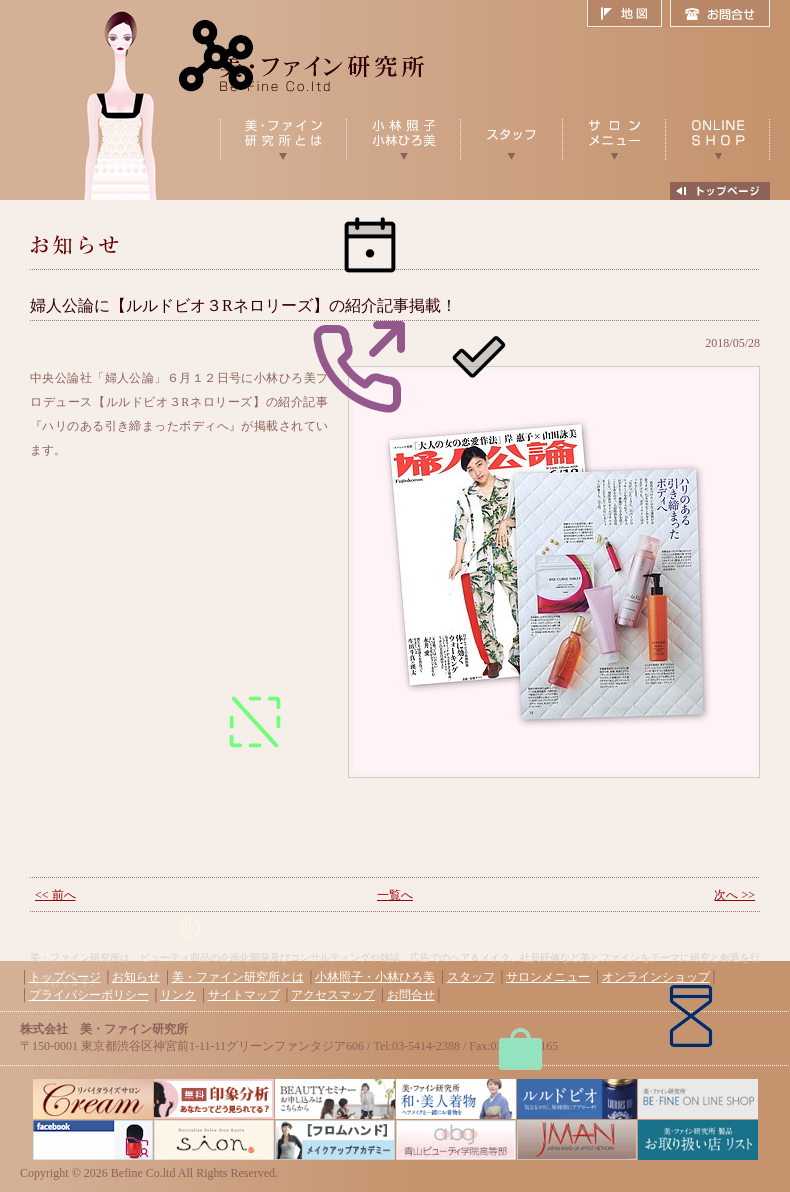 The width and height of the screenshot is (790, 1192). Describe the element at coordinates (137, 1146) in the screenshot. I see `access user-specific files or personal folder` at that location.